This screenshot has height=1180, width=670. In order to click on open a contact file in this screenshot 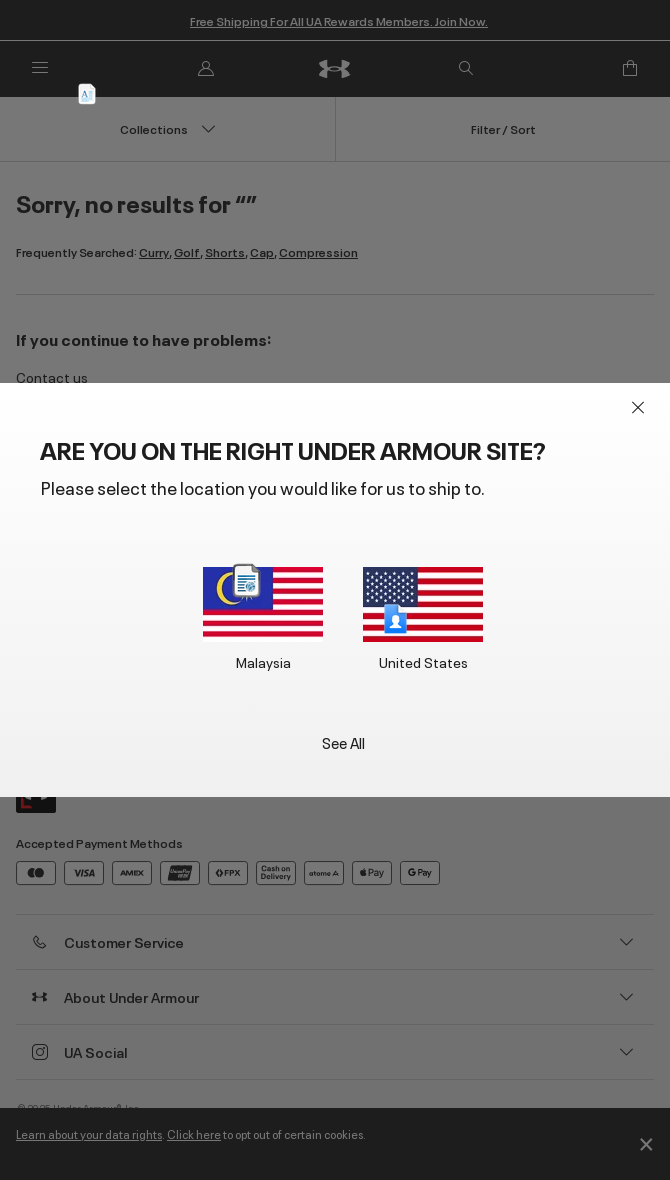, I will do `click(395, 619)`.